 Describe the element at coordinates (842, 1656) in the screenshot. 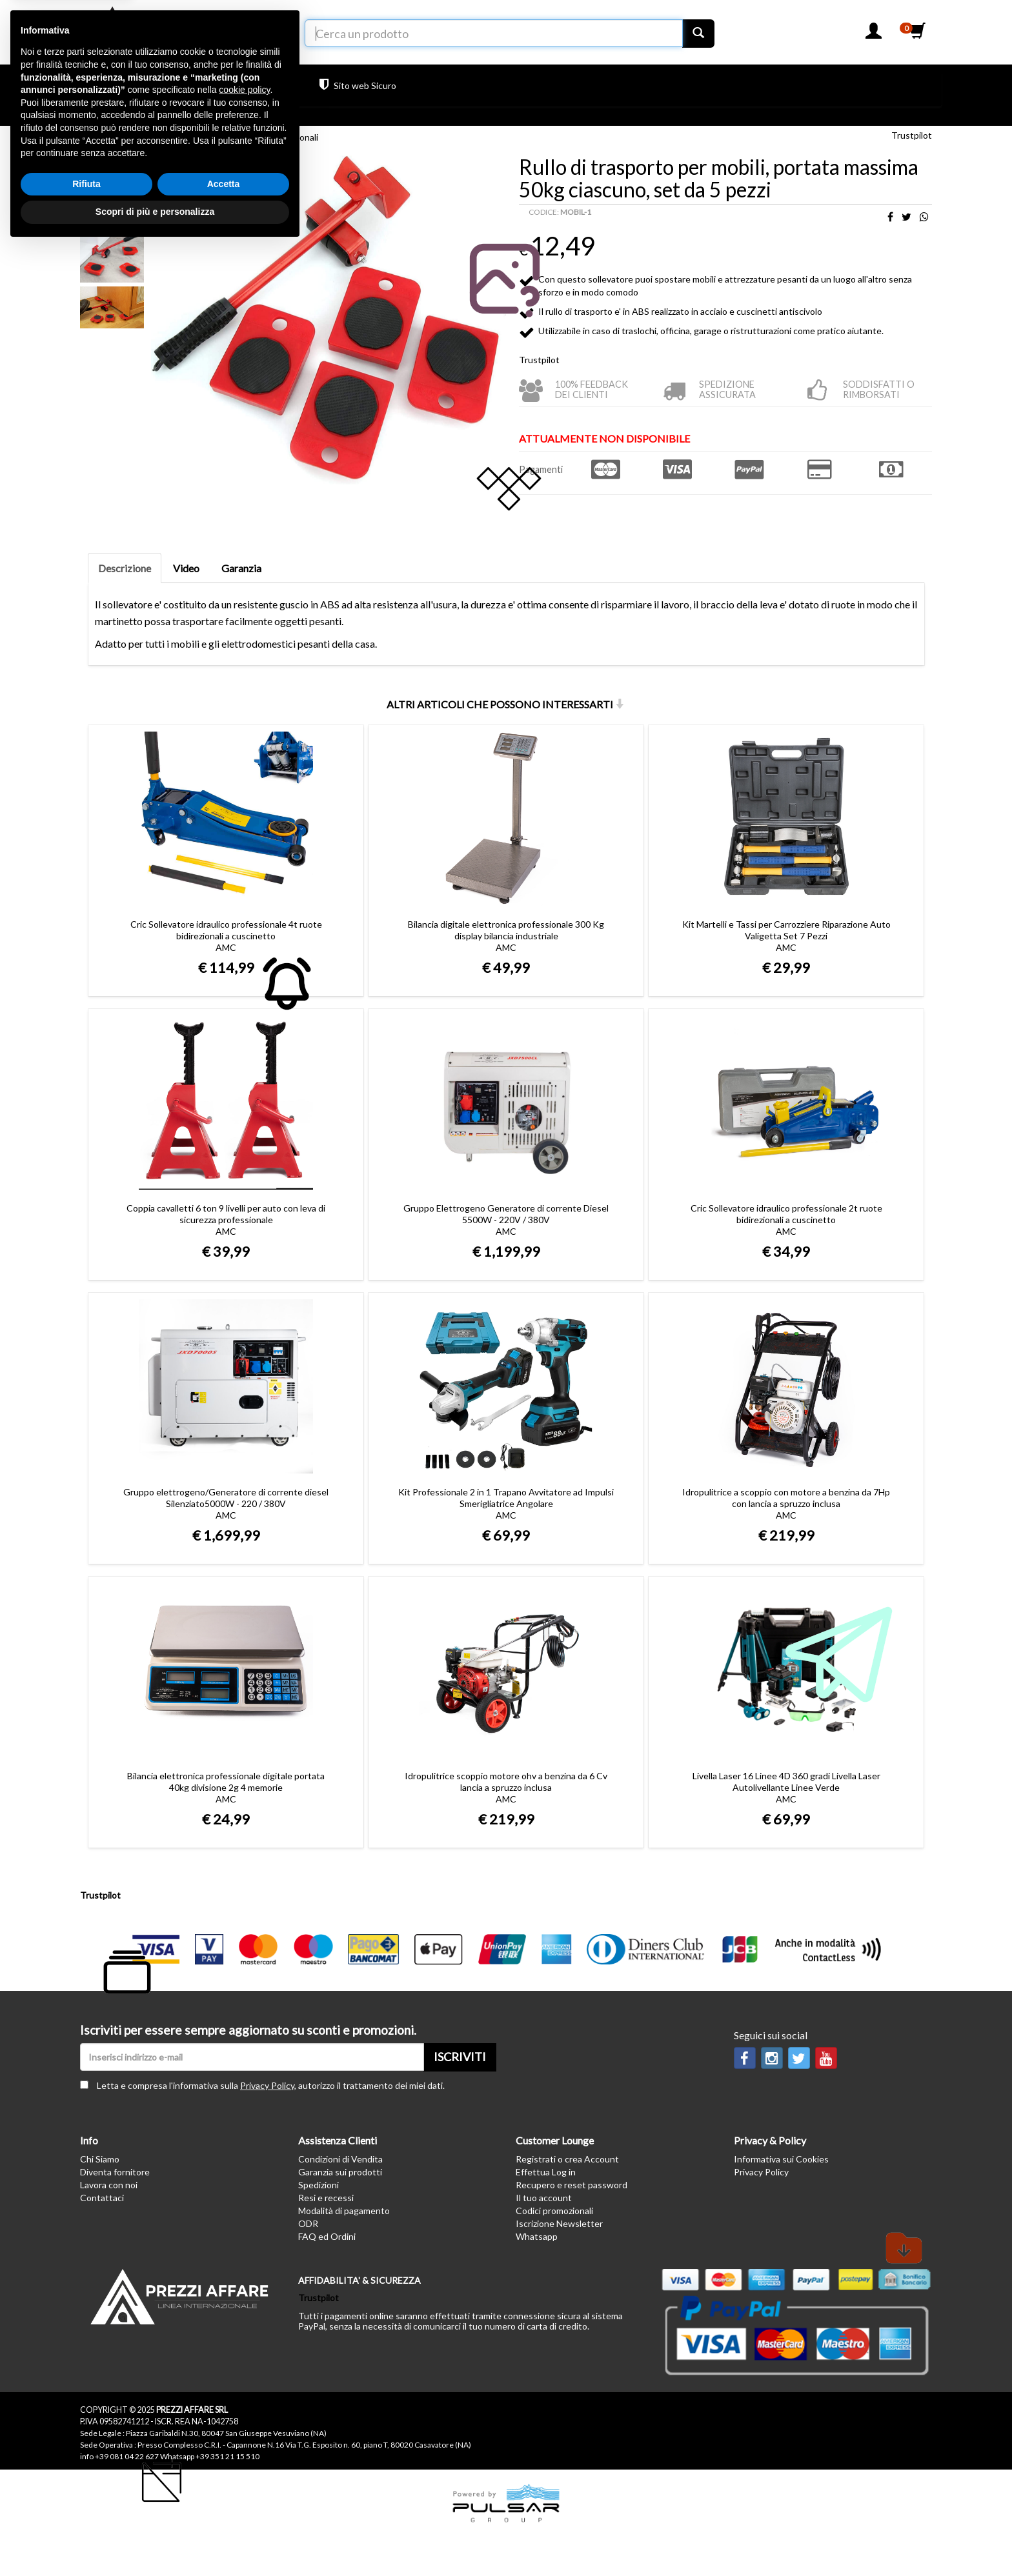

I see `open Telegram messaging app` at that location.